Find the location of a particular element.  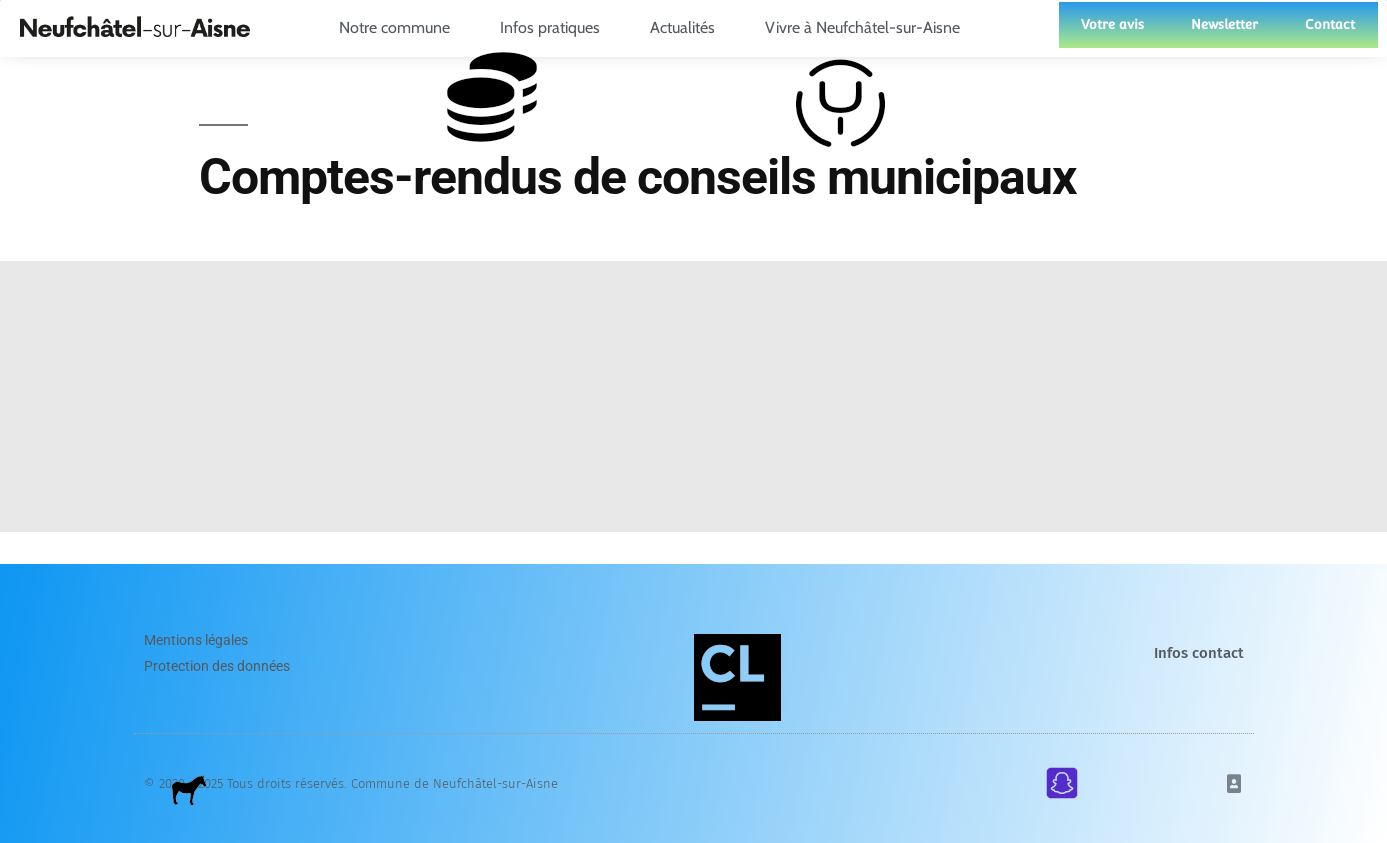

bity cryptocurrency exchange logo is located at coordinates (840, 105).